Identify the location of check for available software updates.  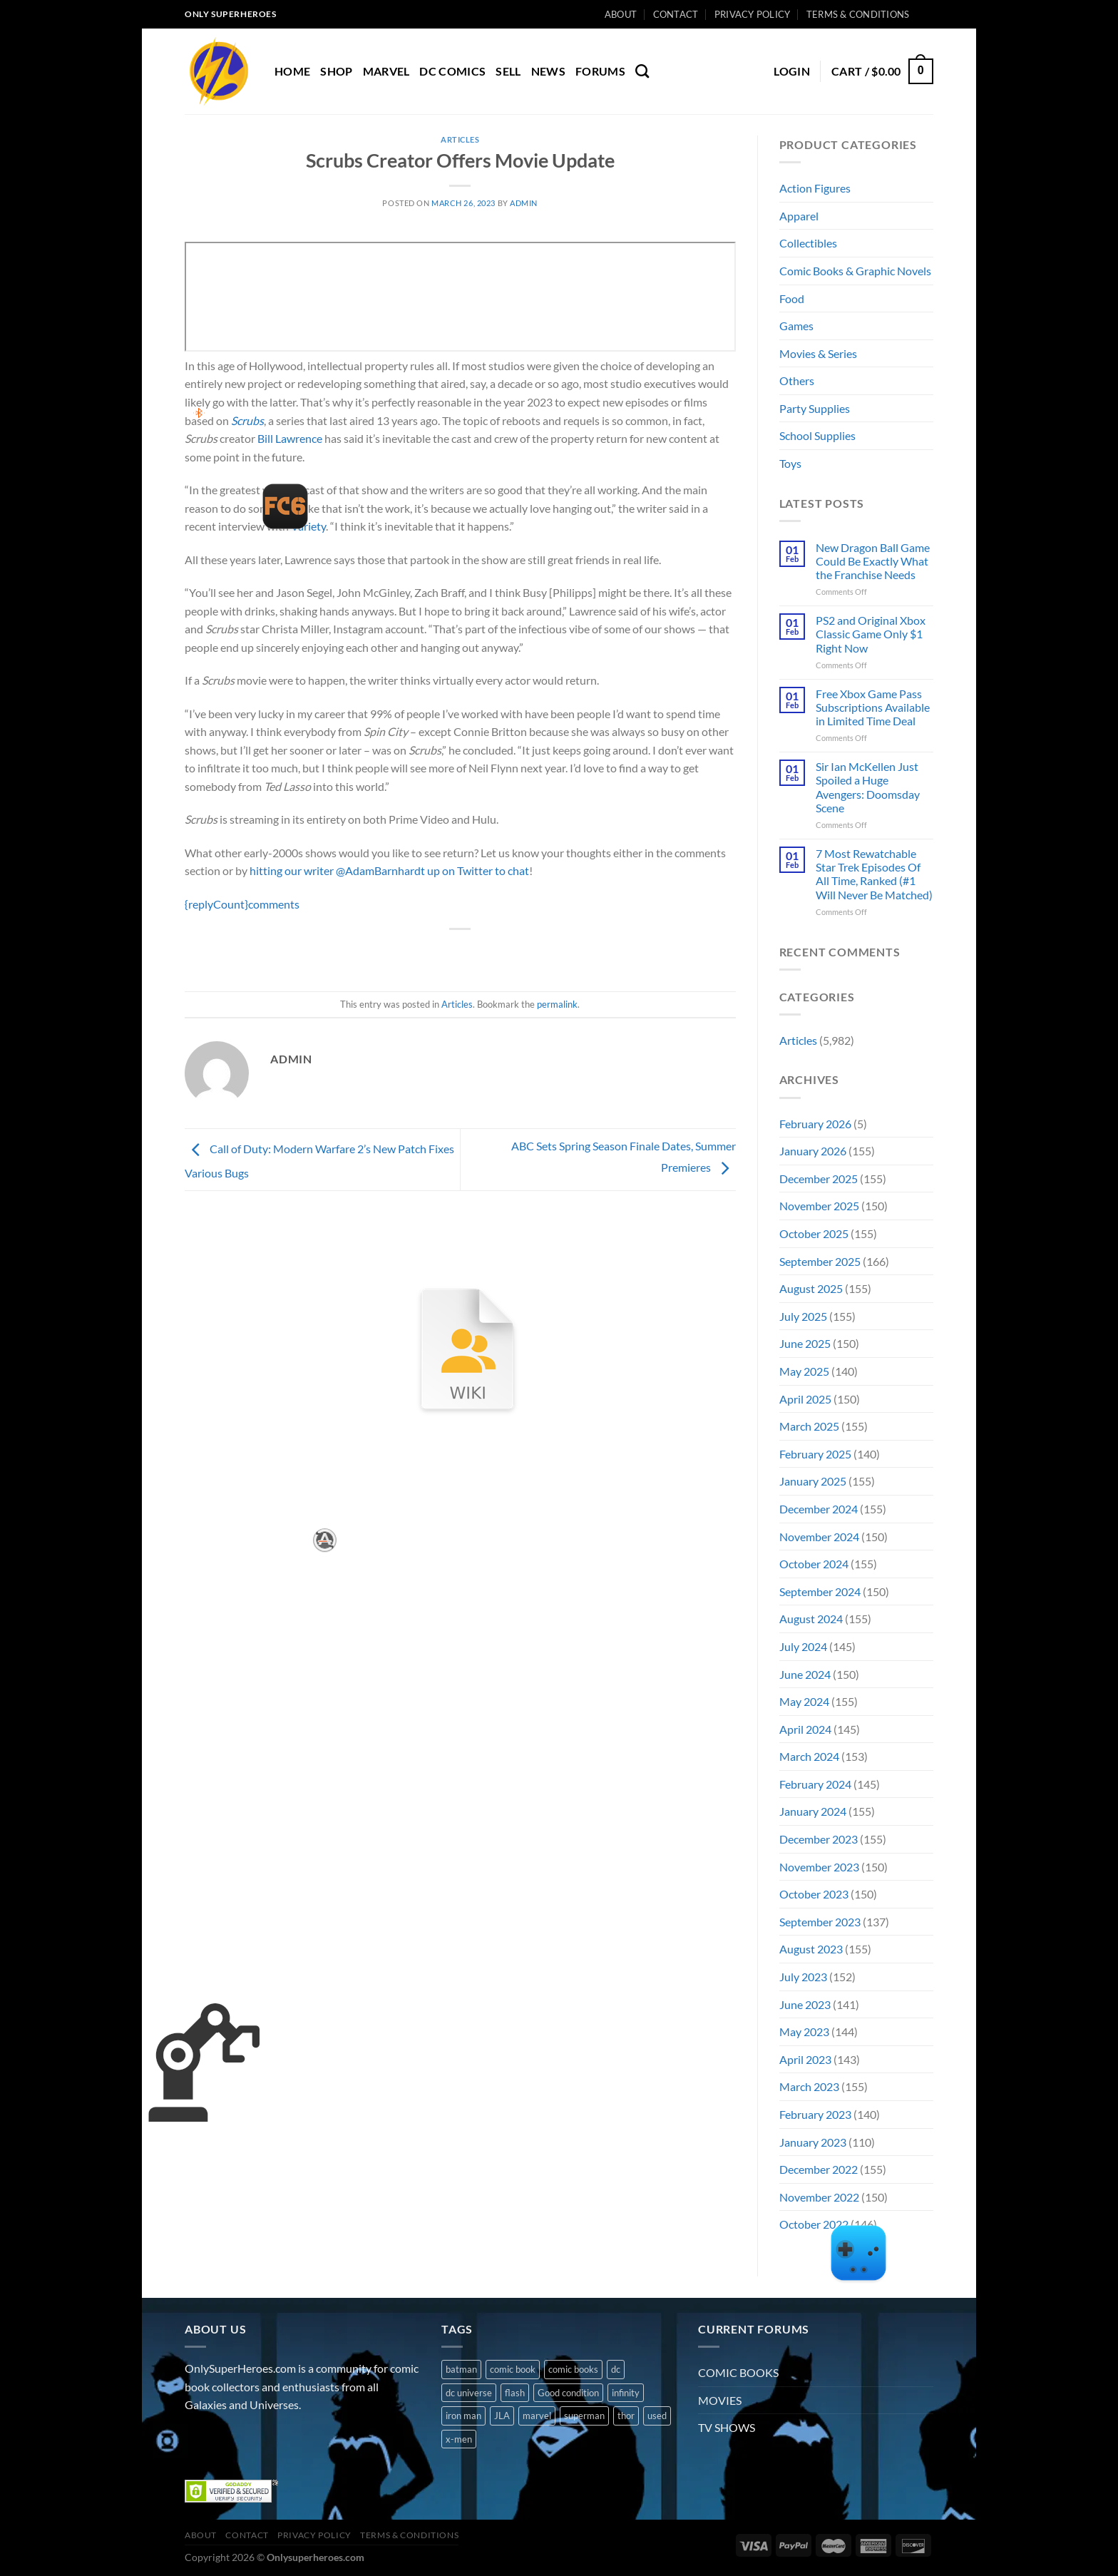
(324, 1540).